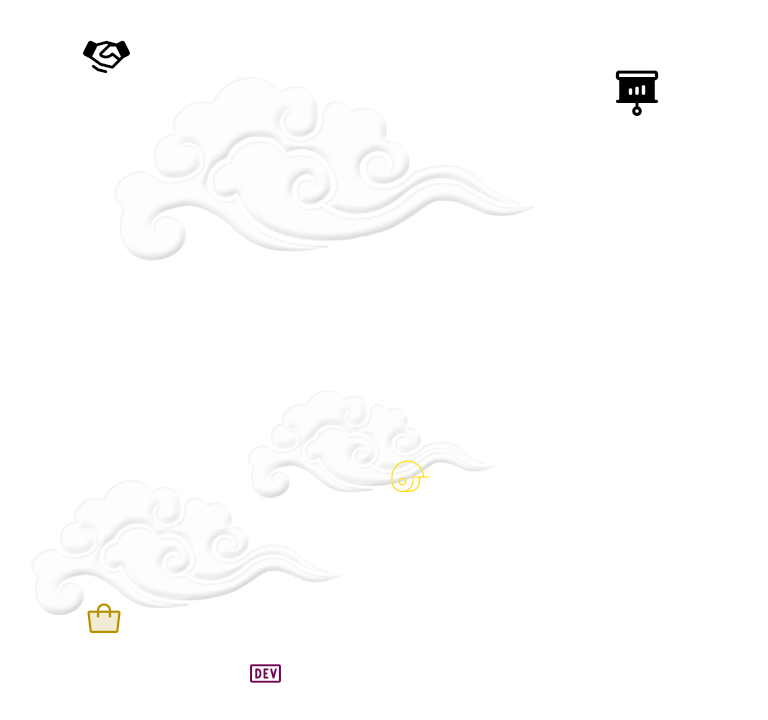  What do you see at coordinates (106, 55) in the screenshot?
I see `indicates a partnership or collaboration` at bounding box center [106, 55].